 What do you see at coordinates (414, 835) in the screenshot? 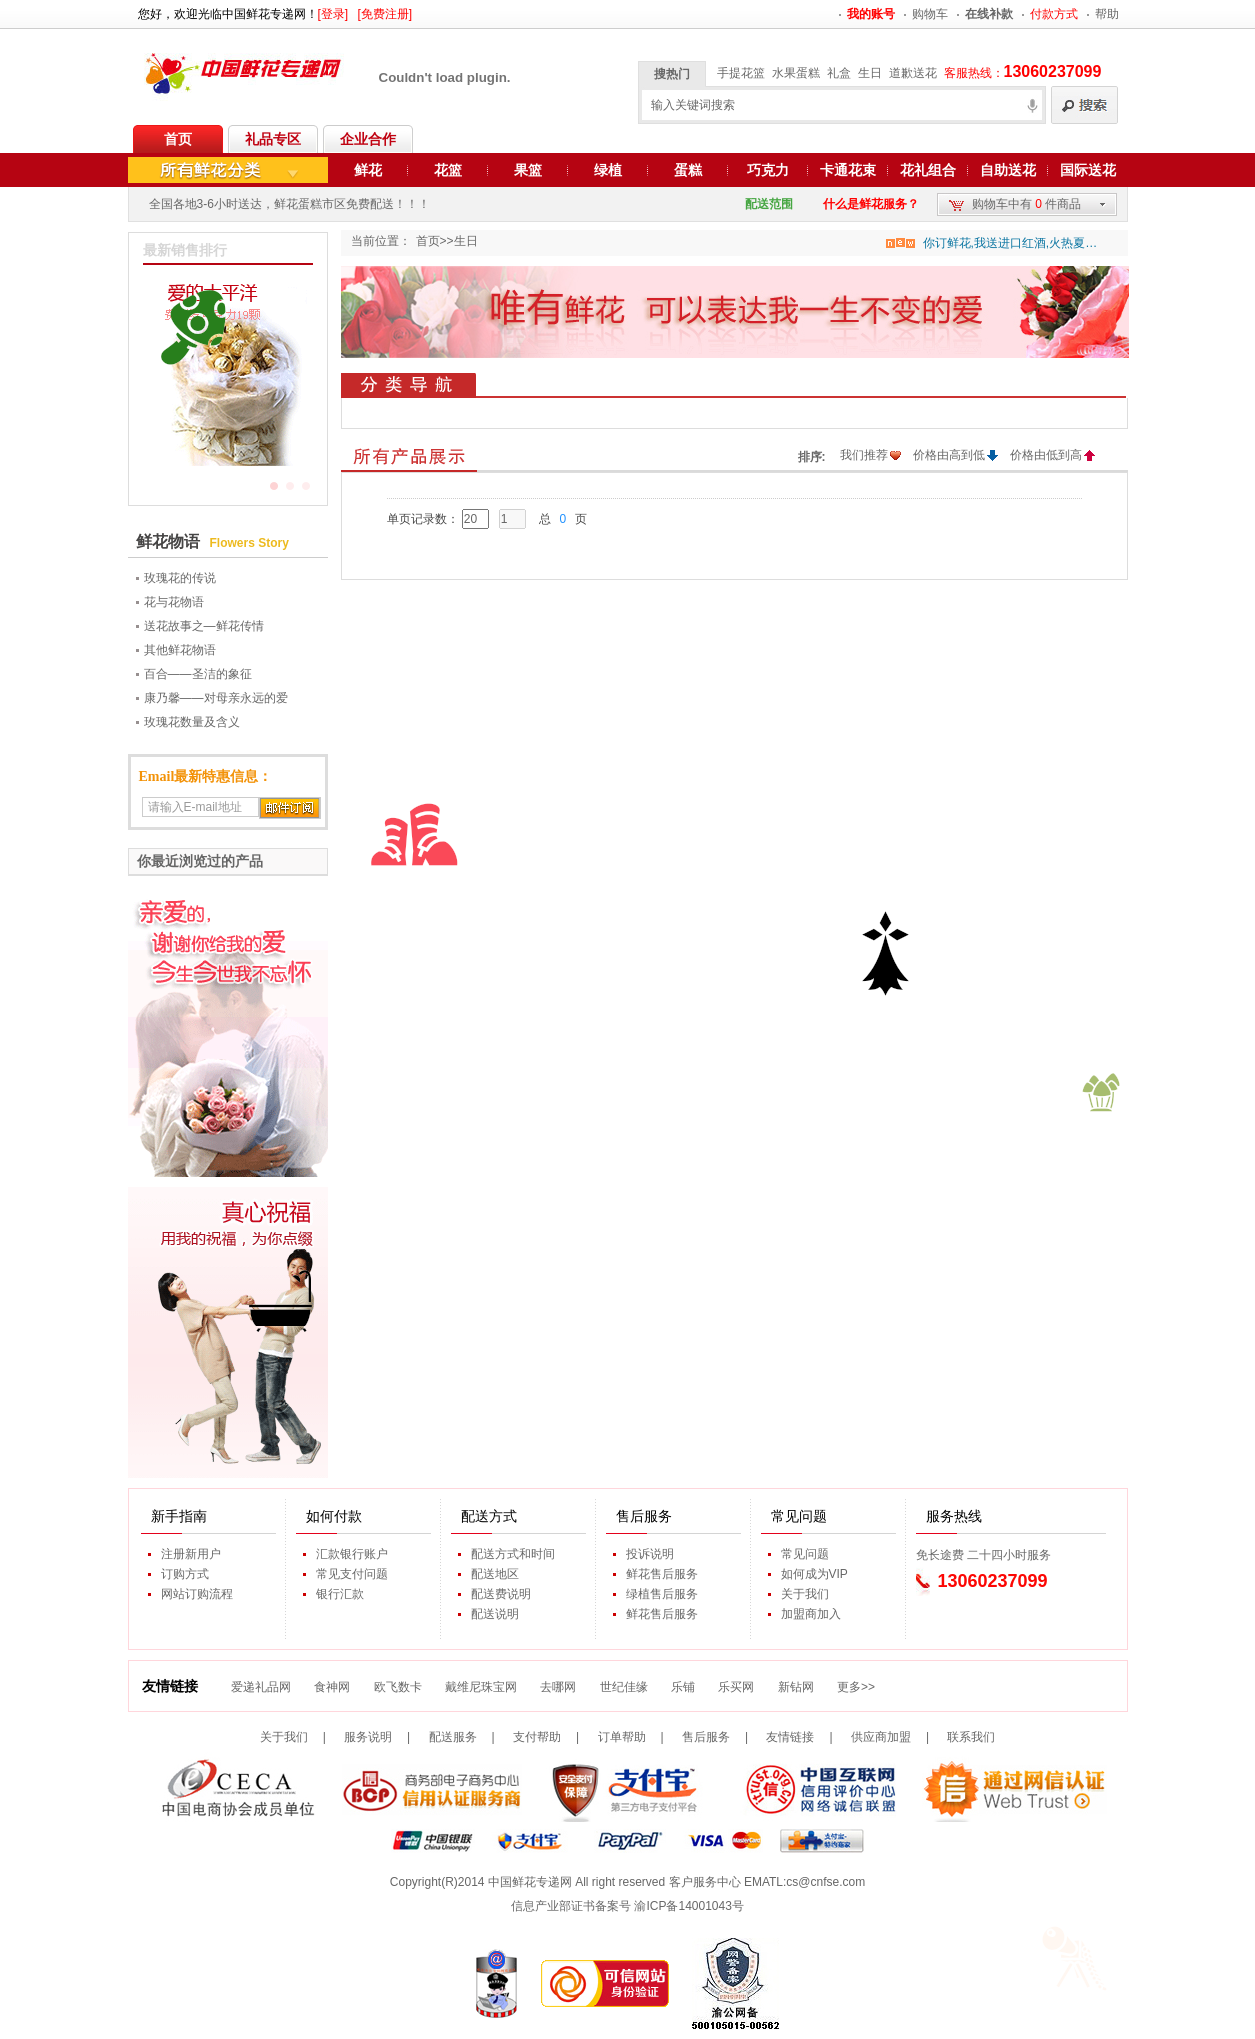
I see `equip footwear to your character` at bounding box center [414, 835].